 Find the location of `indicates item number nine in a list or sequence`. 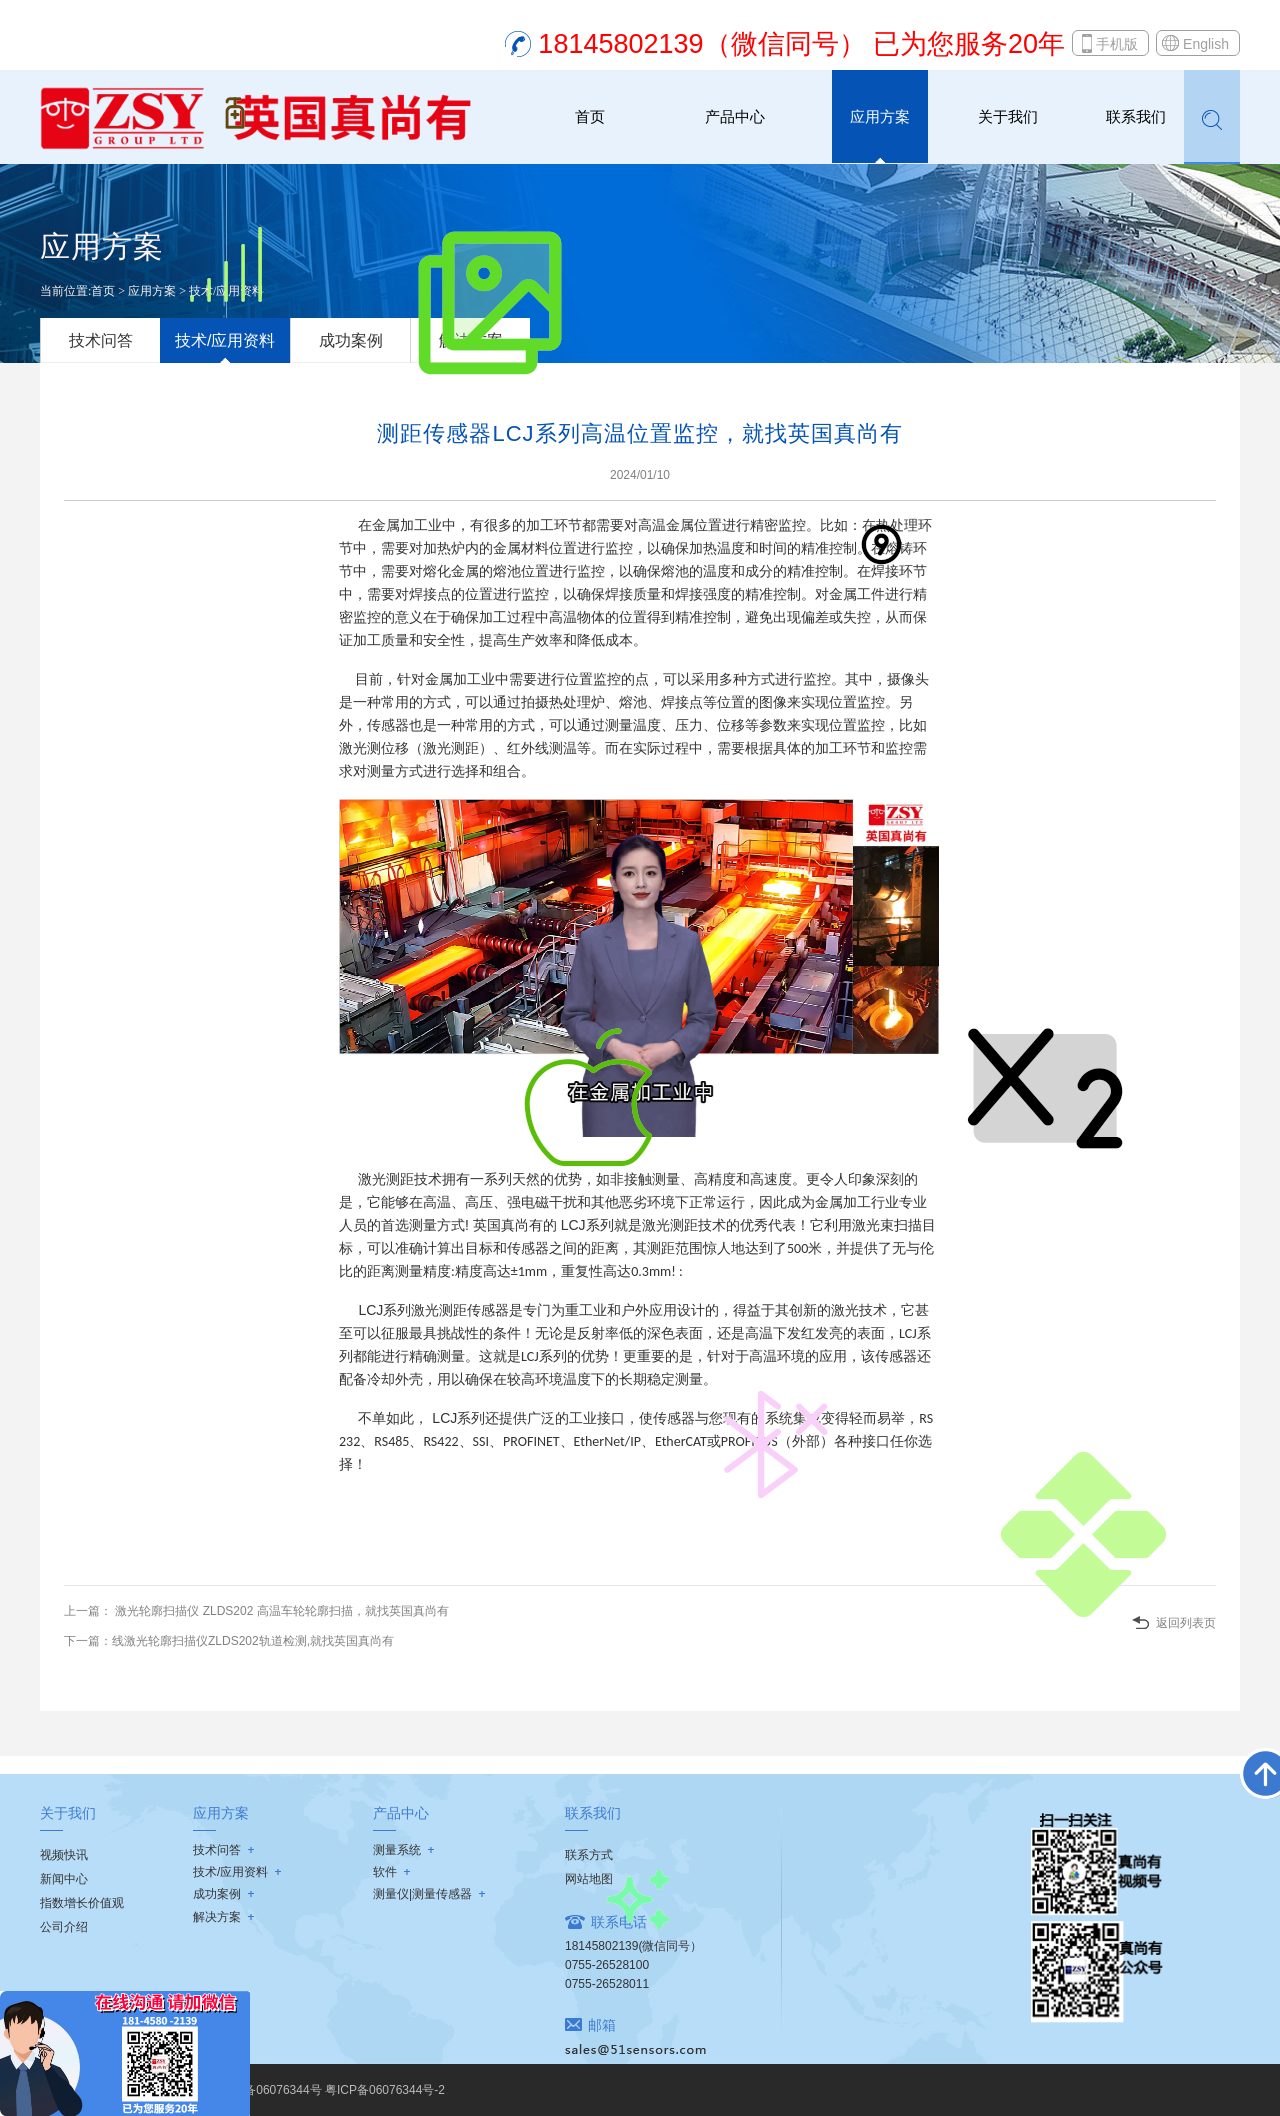

indicates item number nine in a list or sequence is located at coordinates (881, 544).